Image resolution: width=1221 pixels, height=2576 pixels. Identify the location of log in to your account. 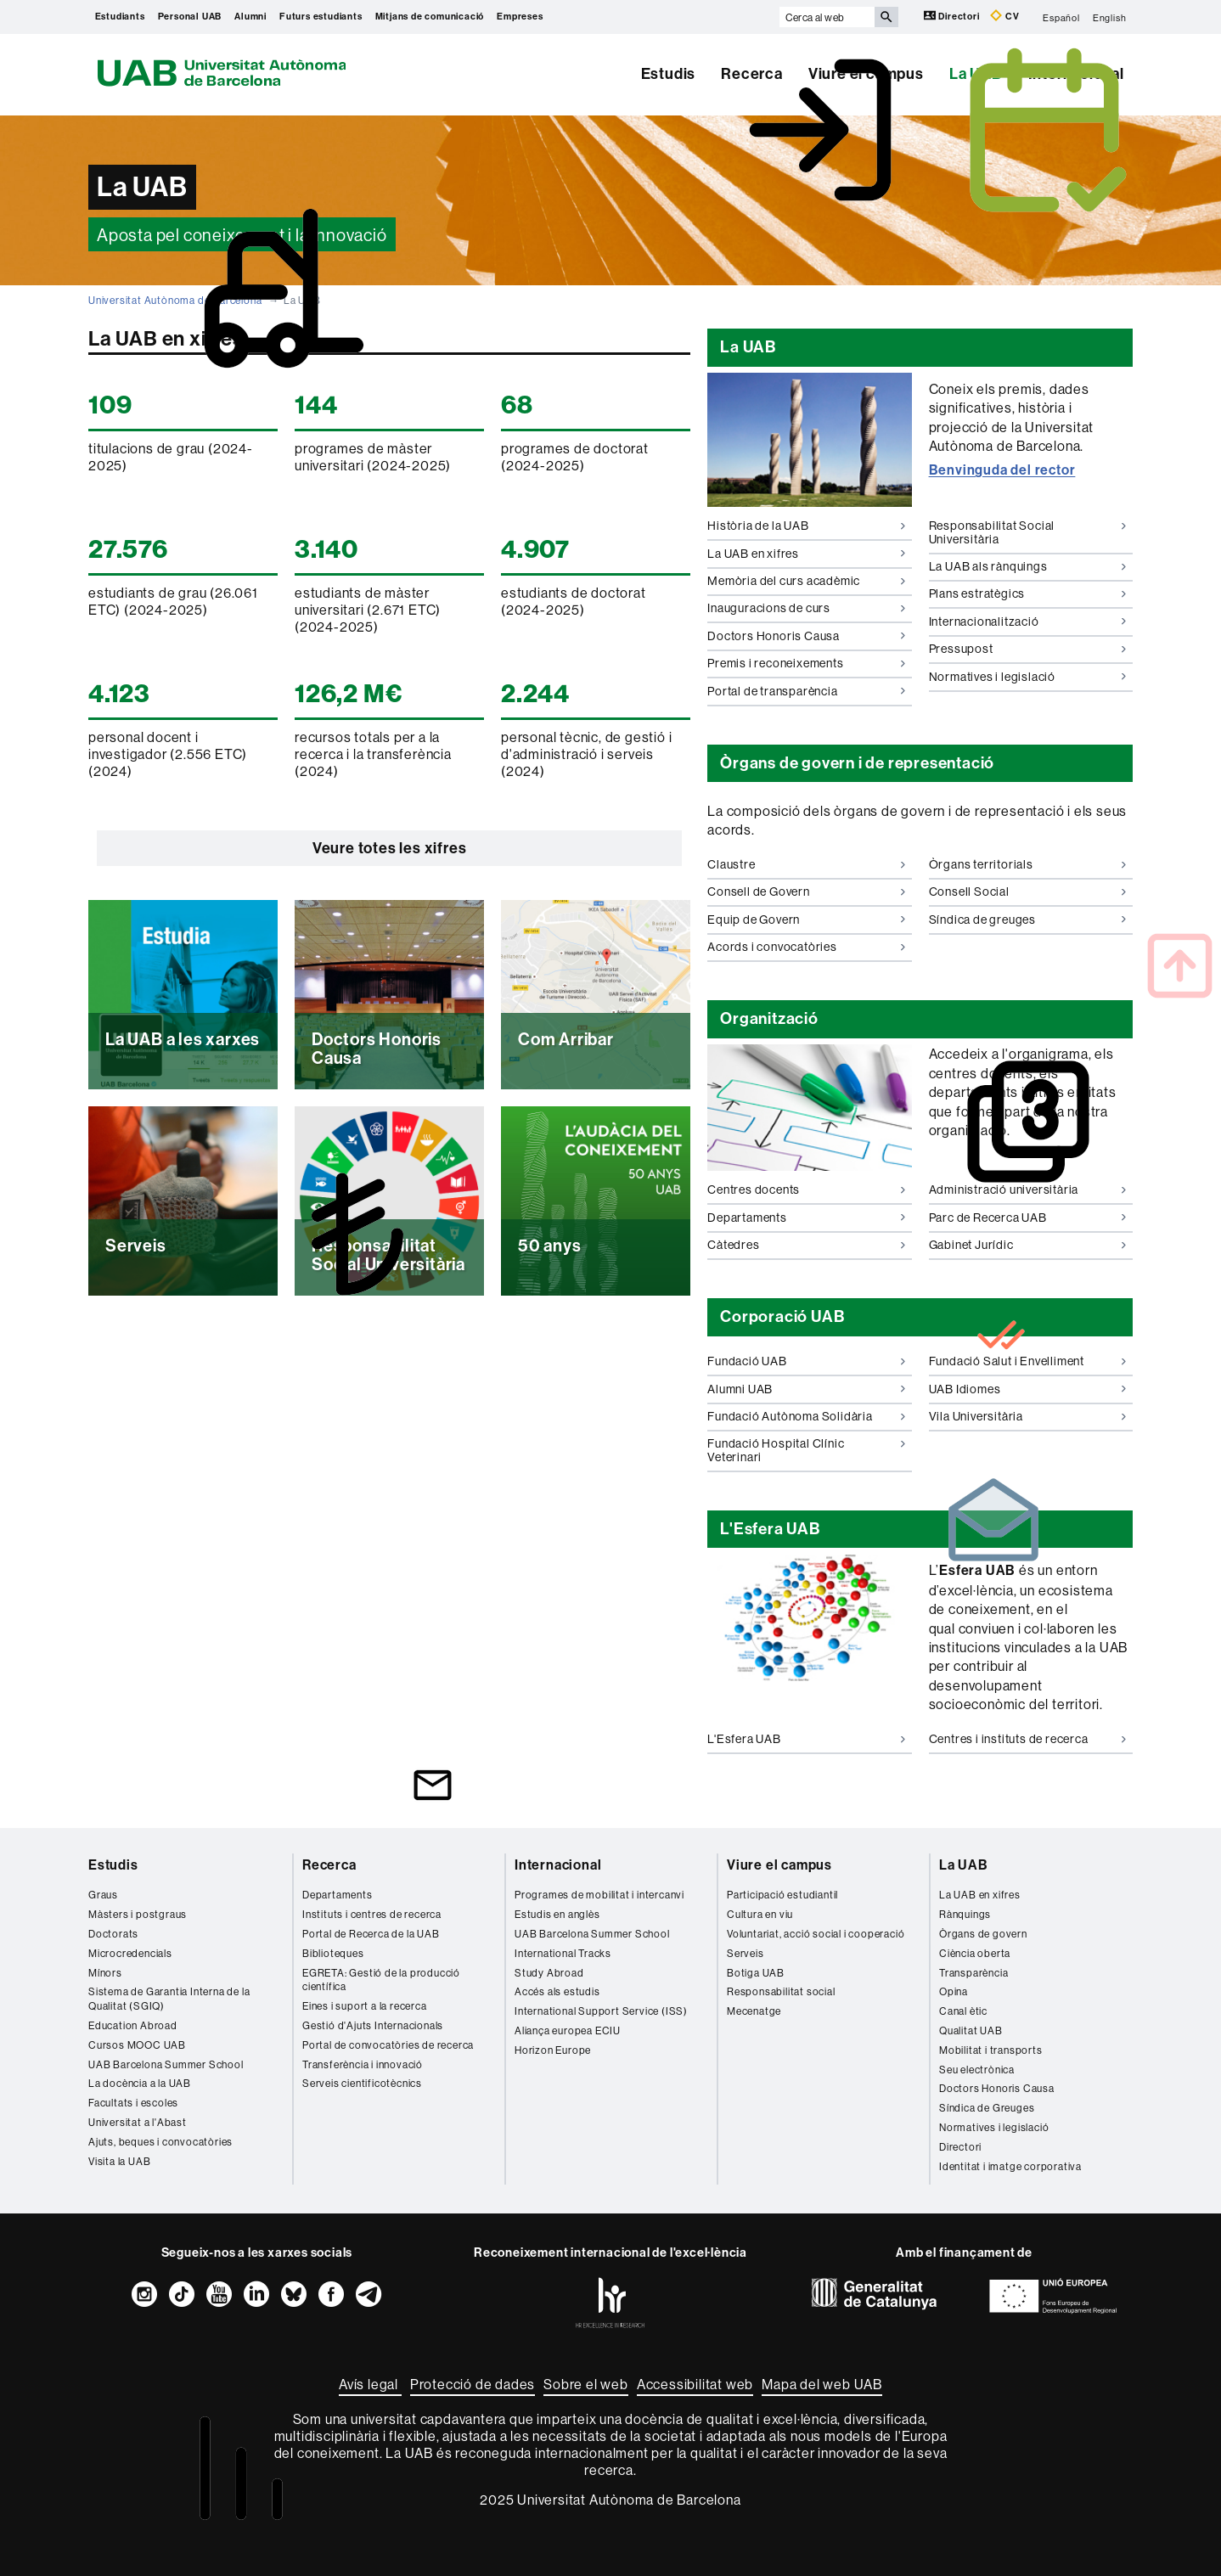
(820, 130).